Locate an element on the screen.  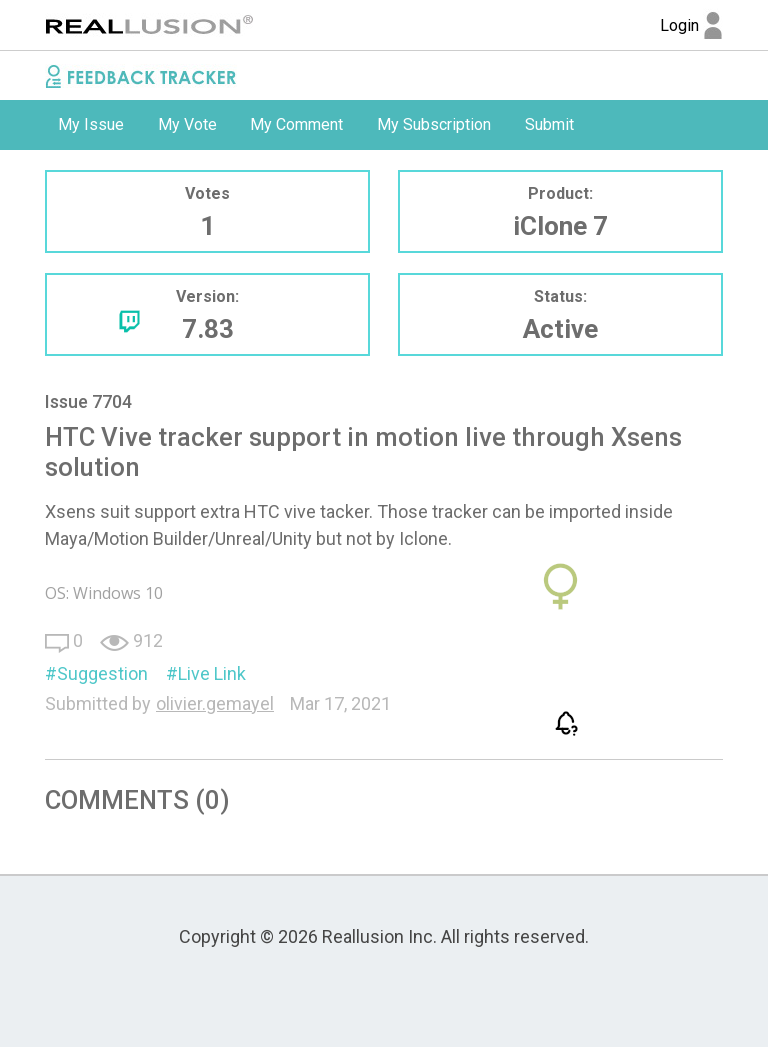
notification settings help or FAQ is located at coordinates (566, 723).